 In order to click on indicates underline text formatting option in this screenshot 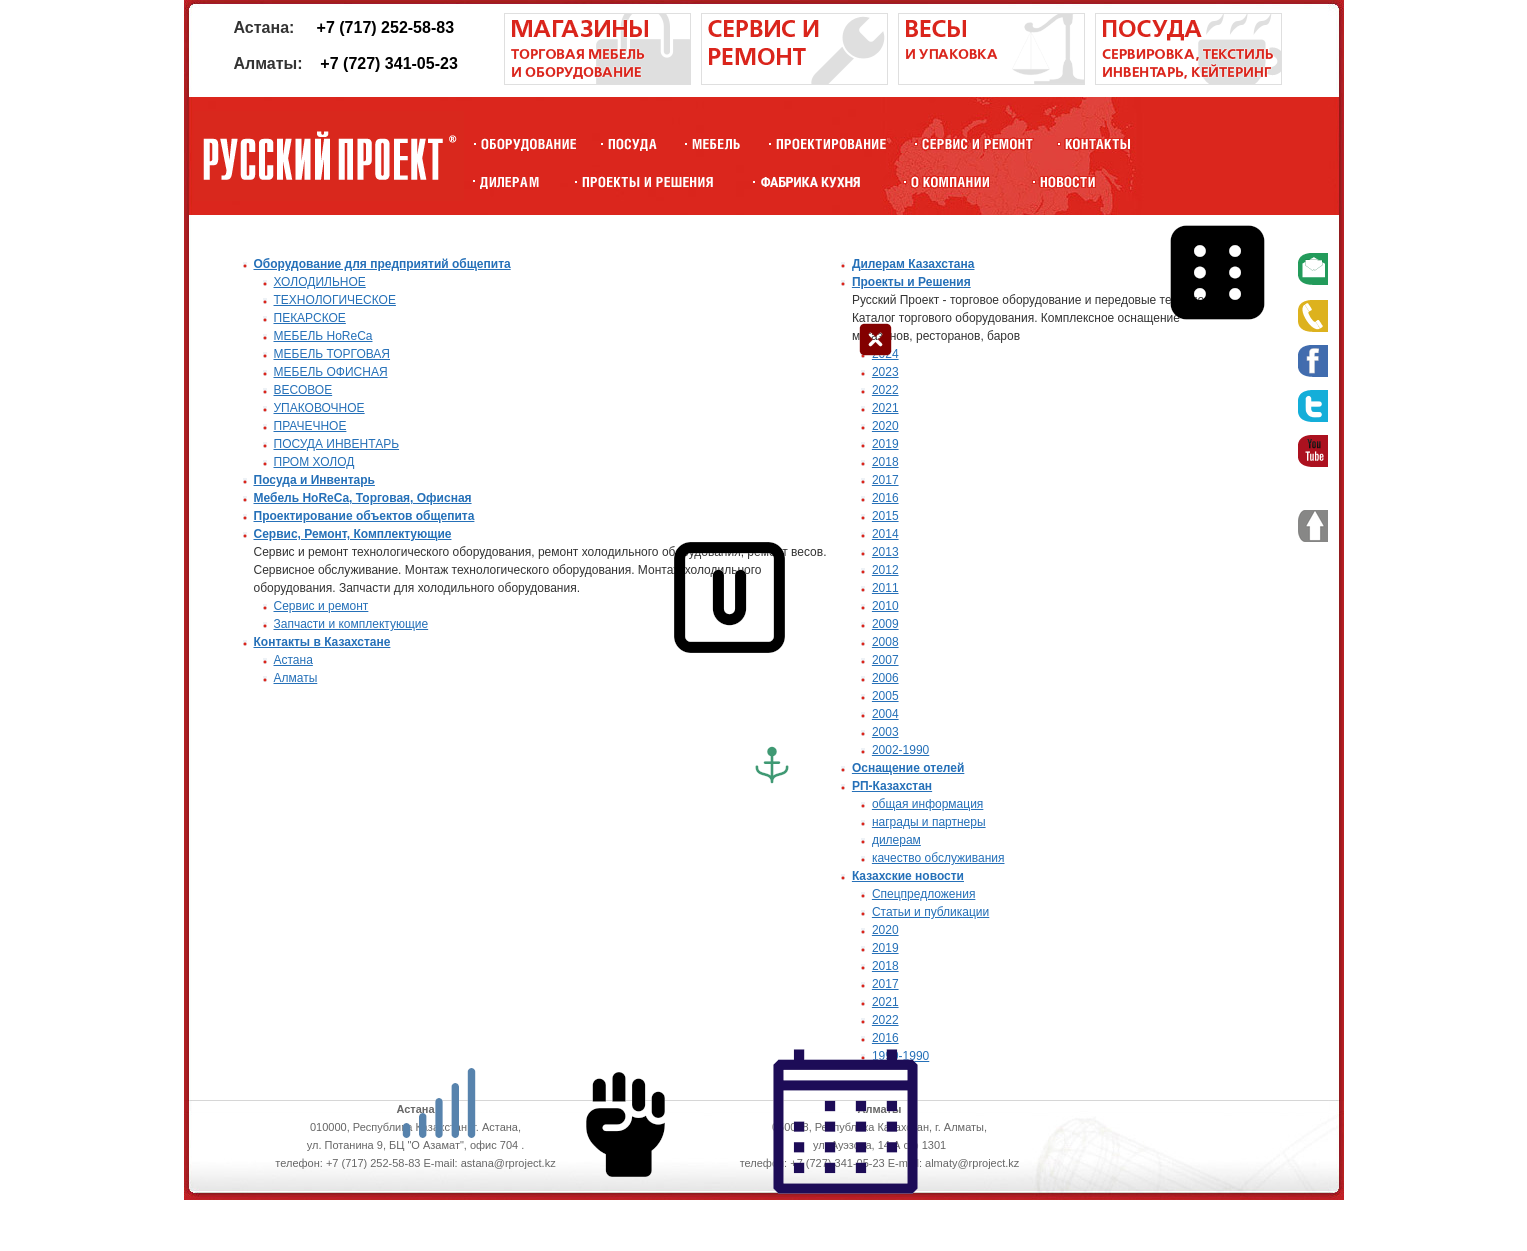, I will do `click(729, 597)`.